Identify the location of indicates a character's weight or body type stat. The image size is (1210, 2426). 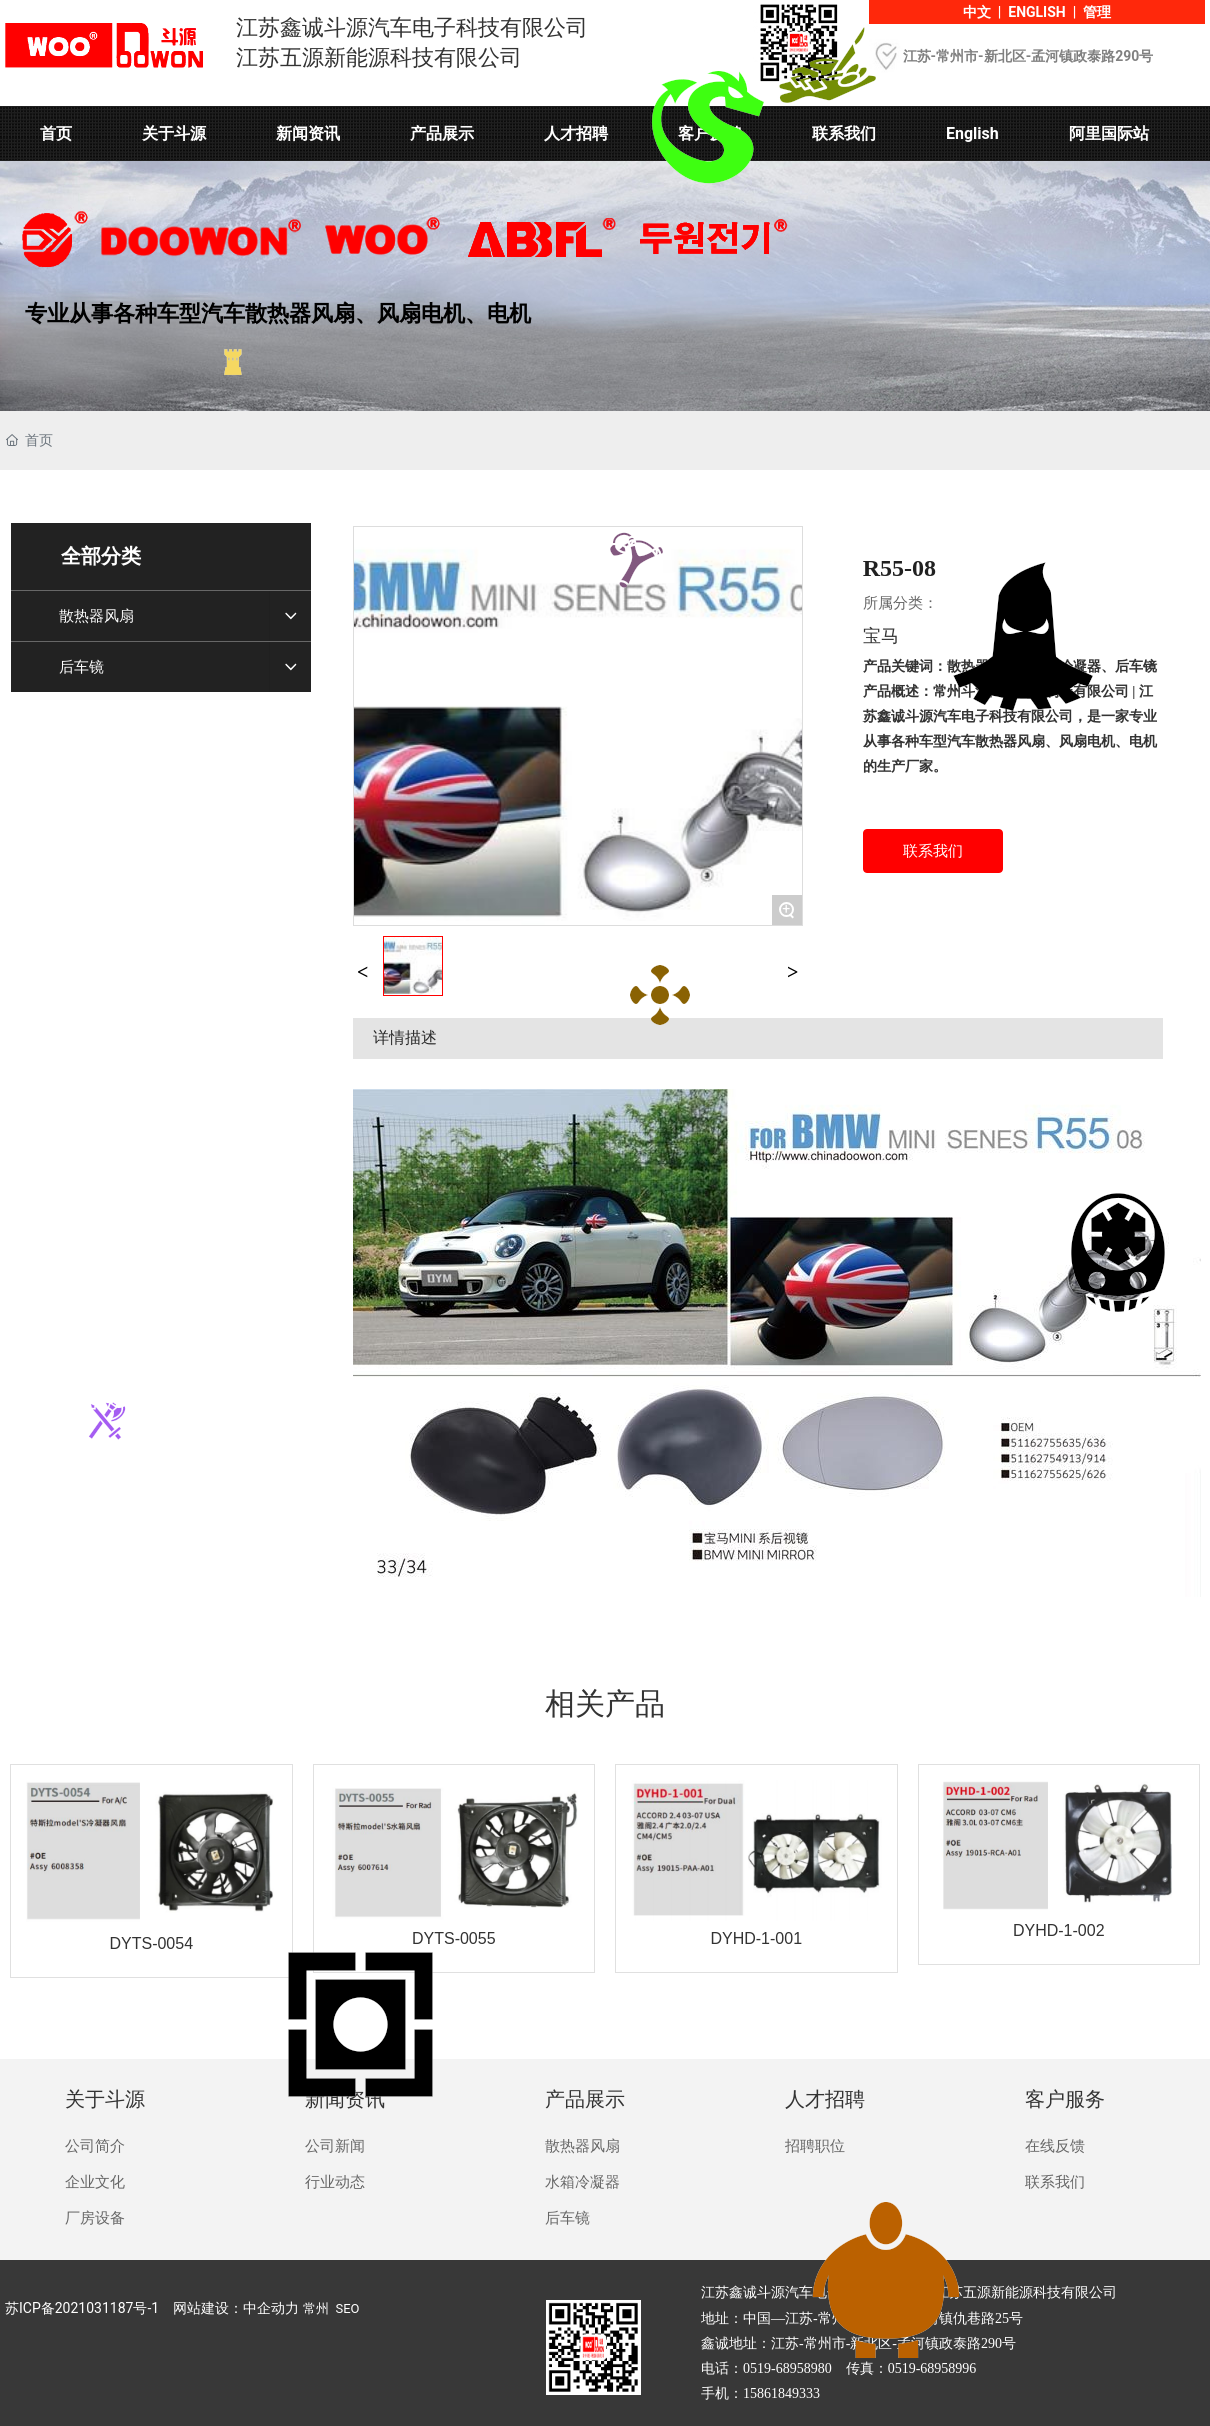
(886, 2280).